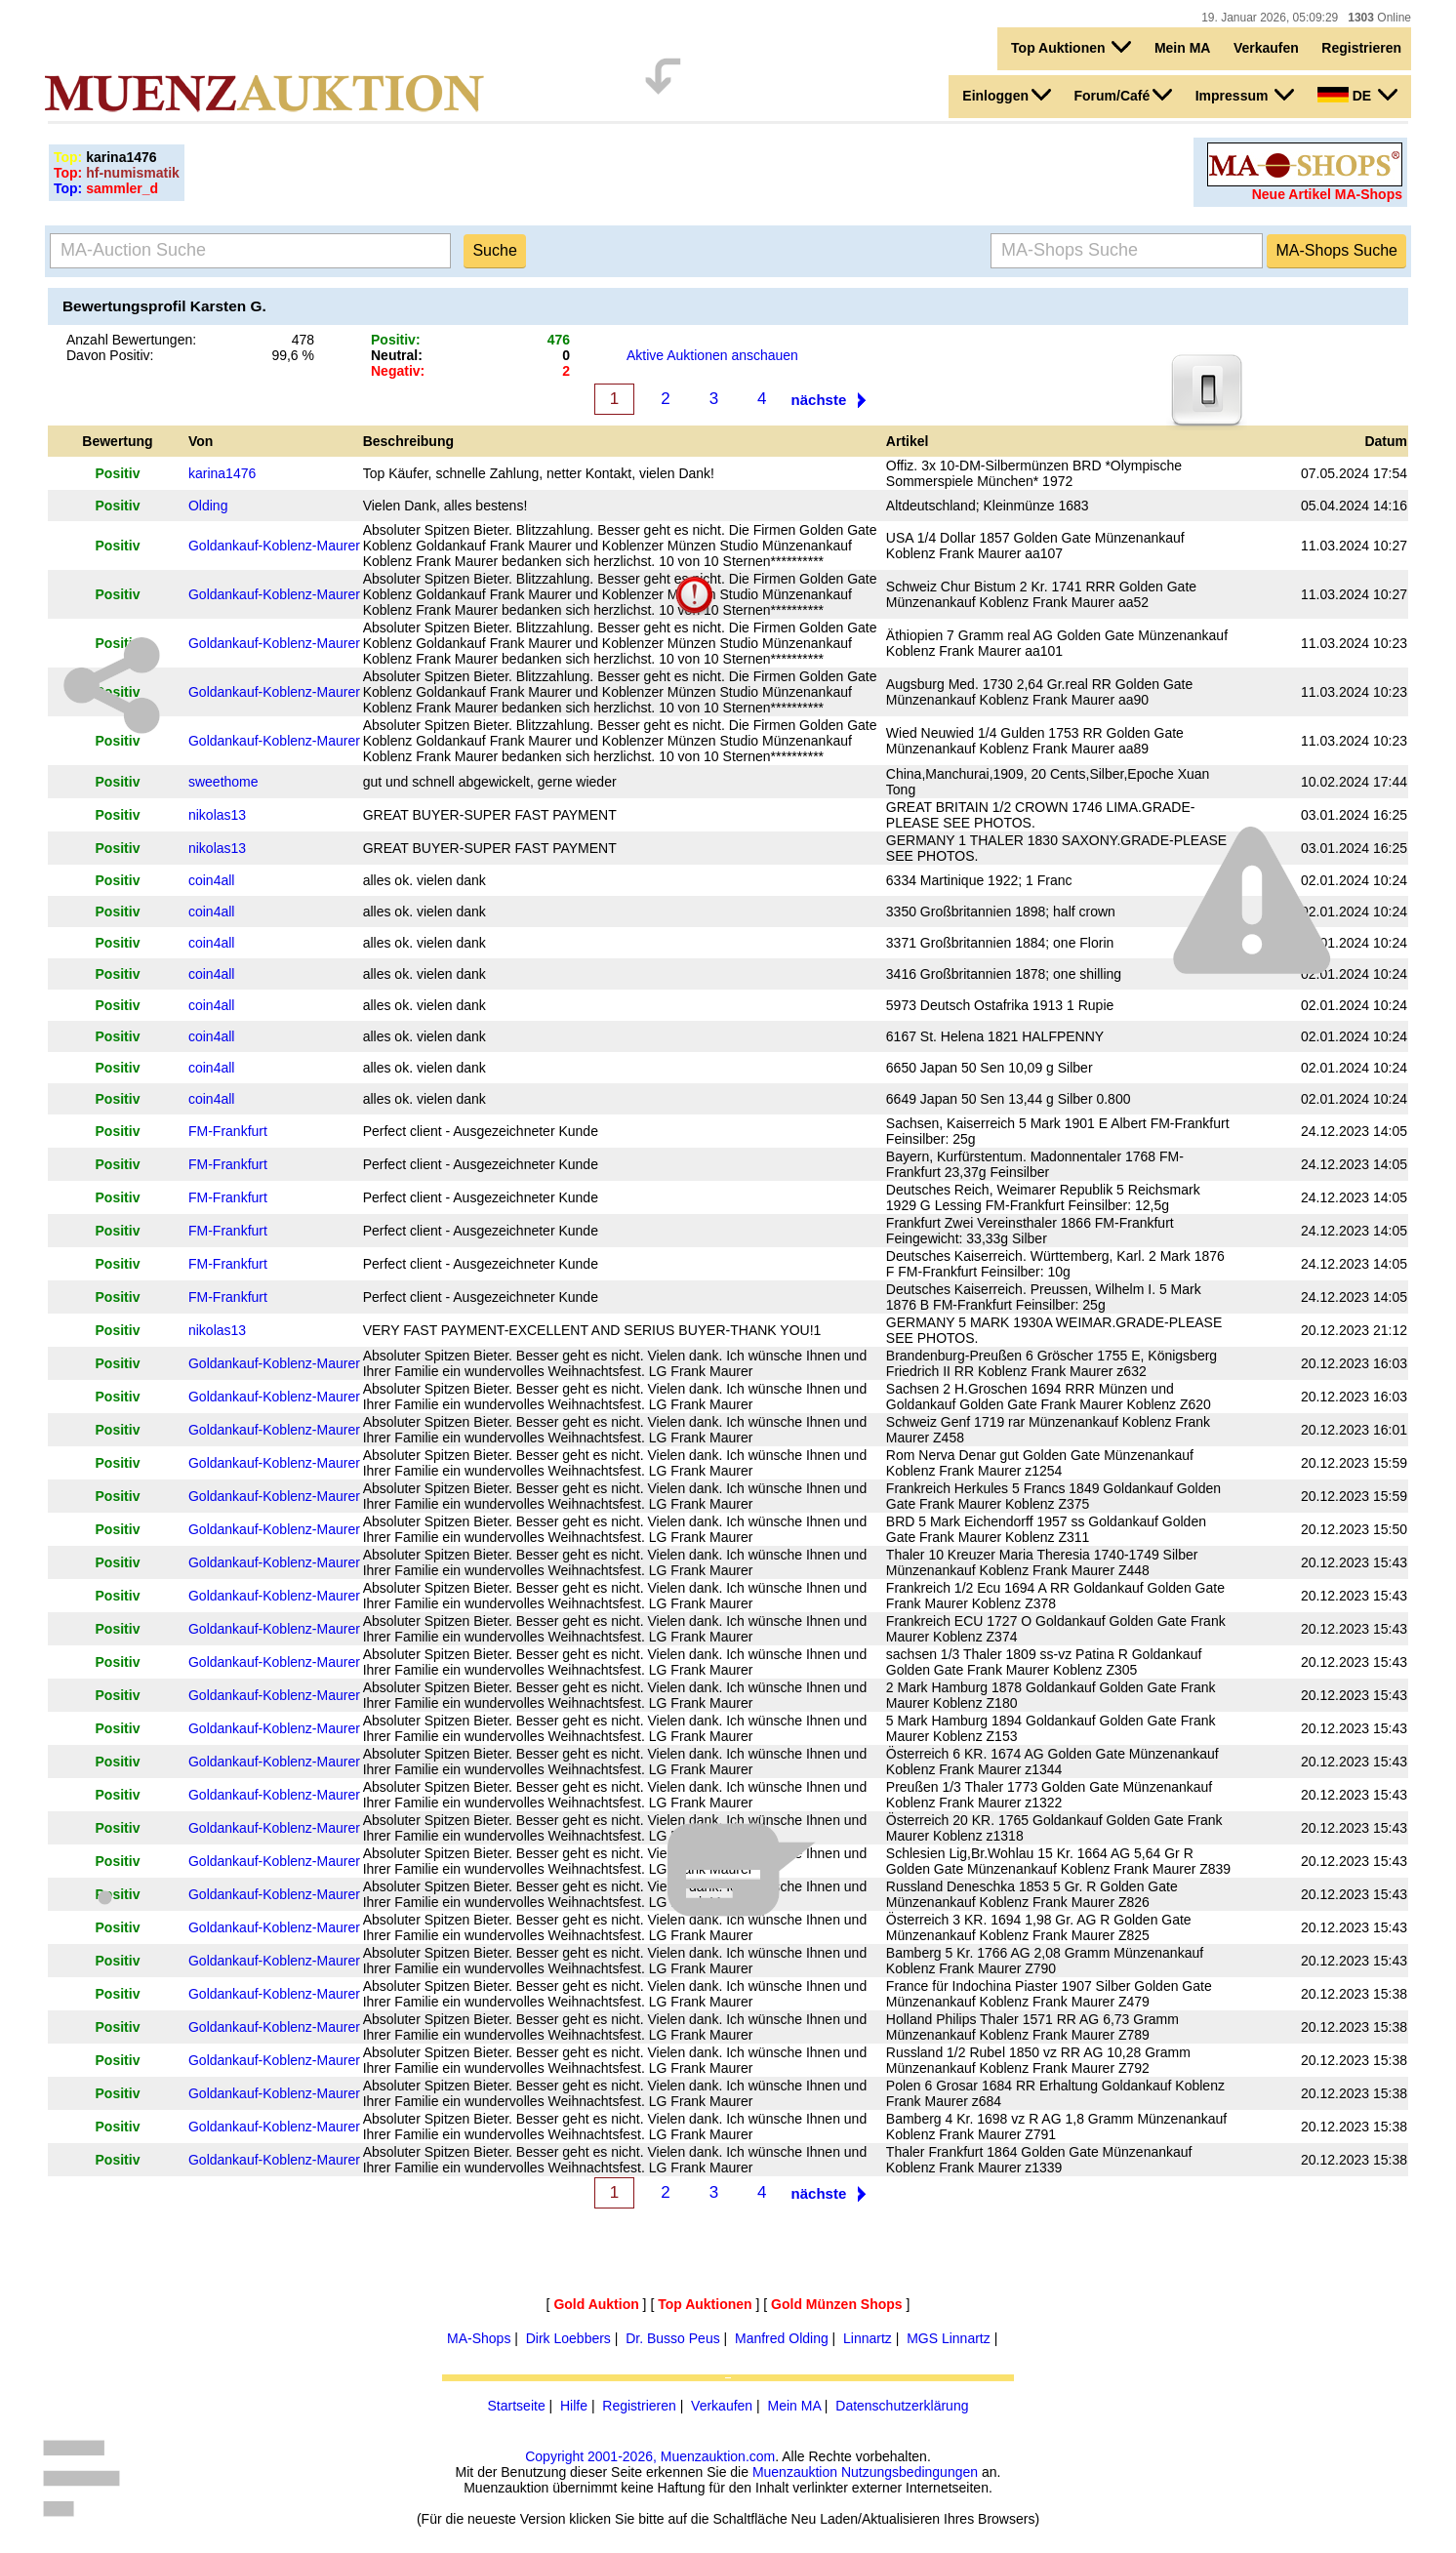  Describe the element at coordinates (742, 1870) in the screenshot. I see `toggle subtitles or closed captions` at that location.